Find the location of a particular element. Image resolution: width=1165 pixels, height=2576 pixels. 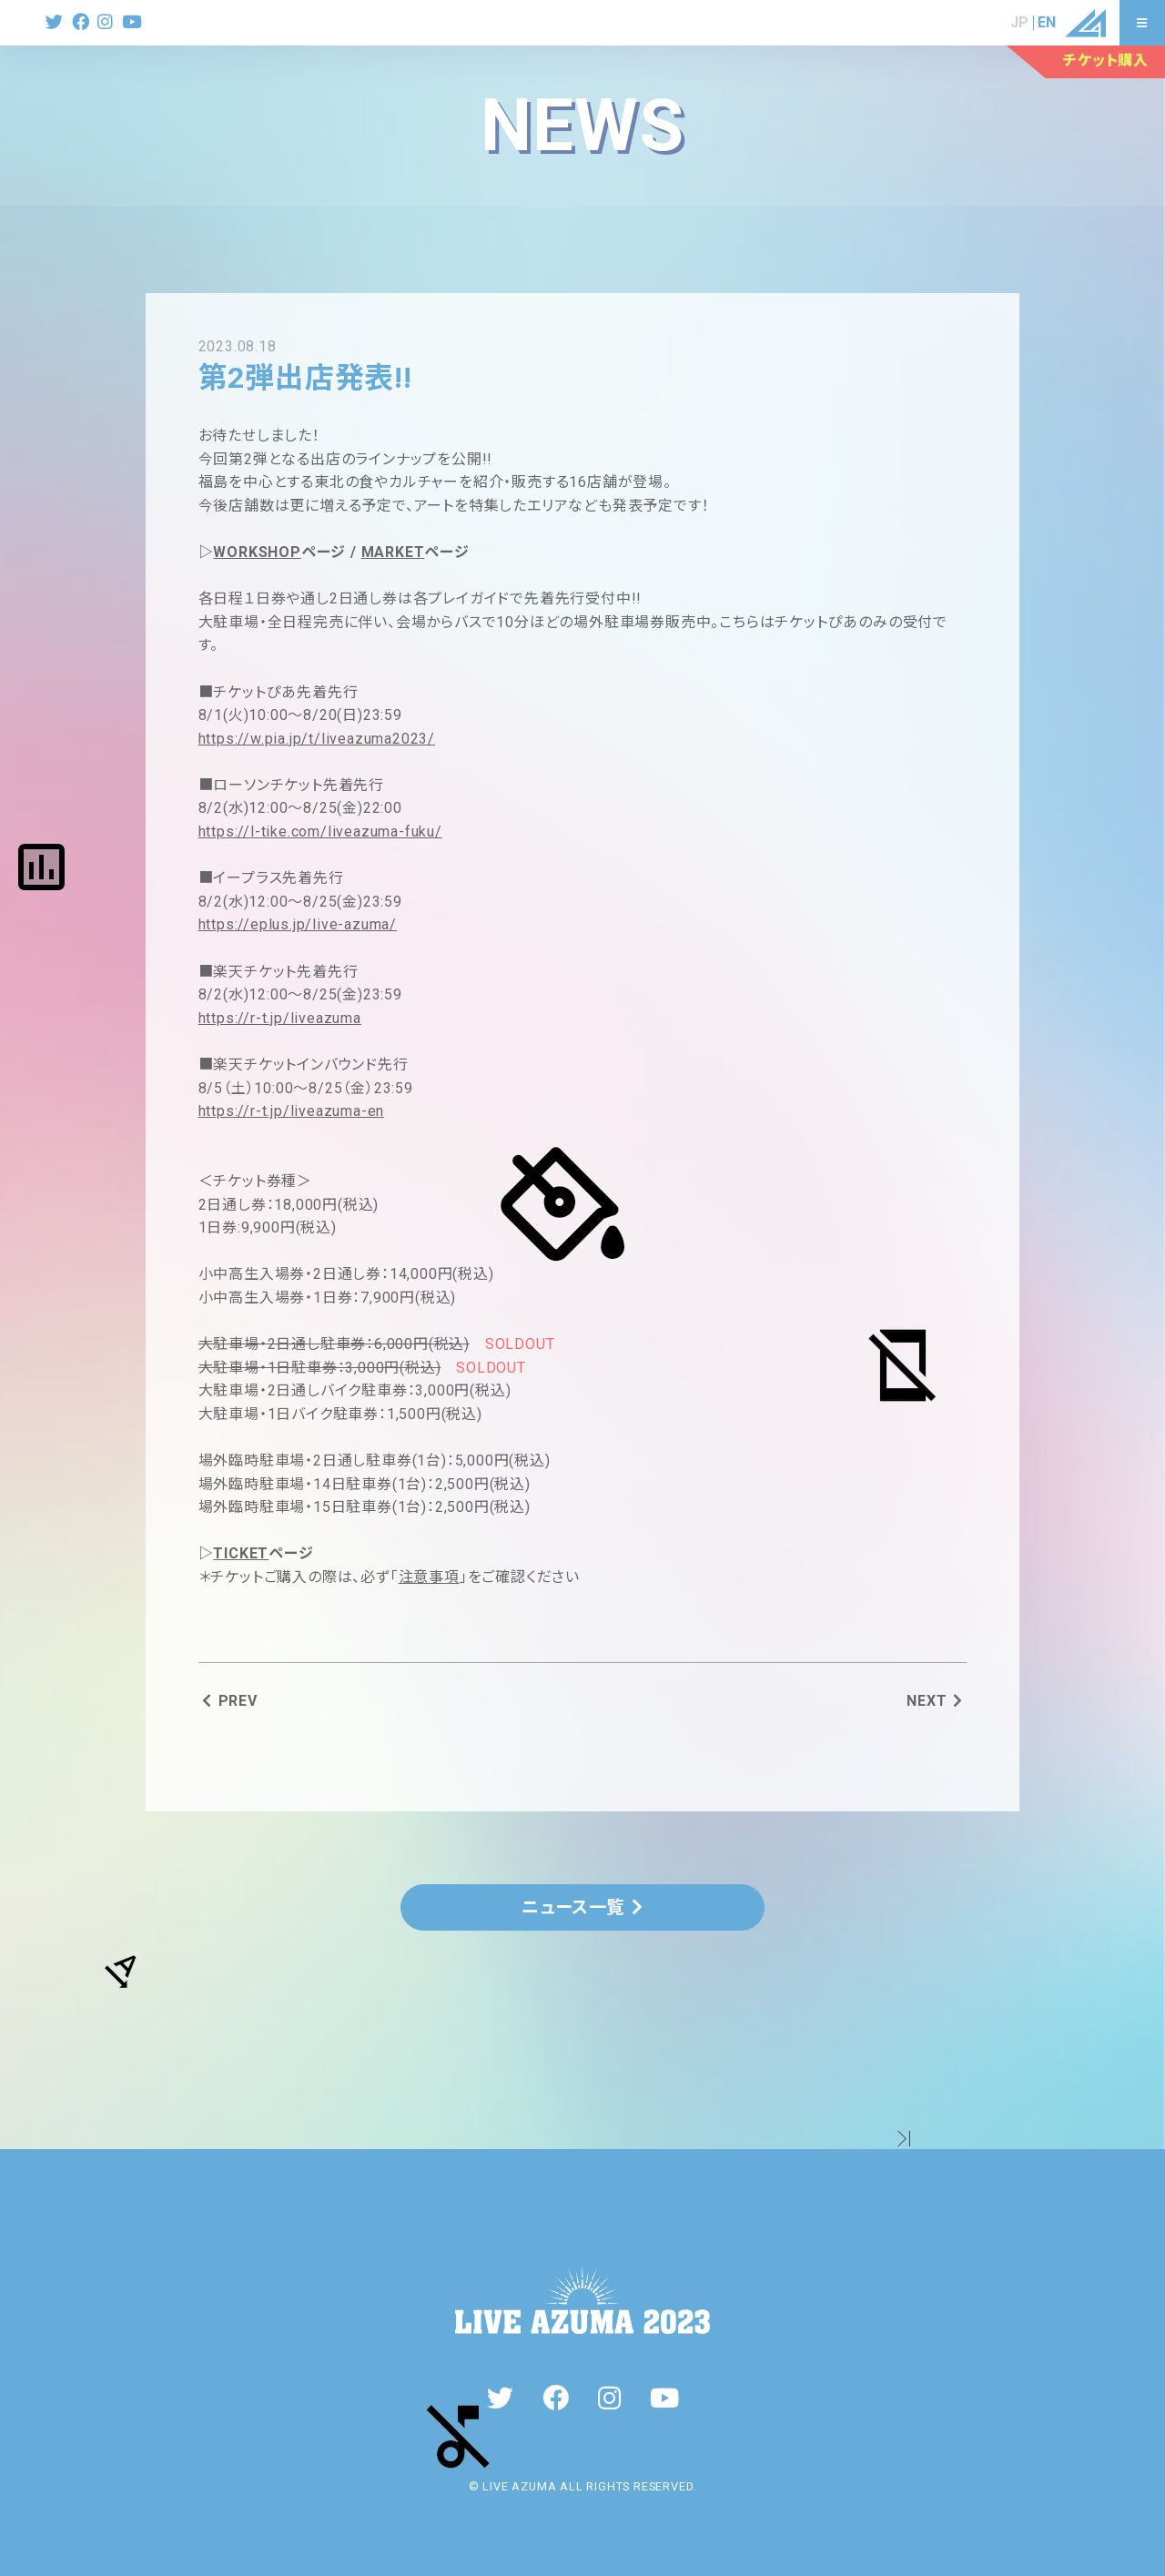

insert a chart or graph into a document is located at coordinates (41, 867).